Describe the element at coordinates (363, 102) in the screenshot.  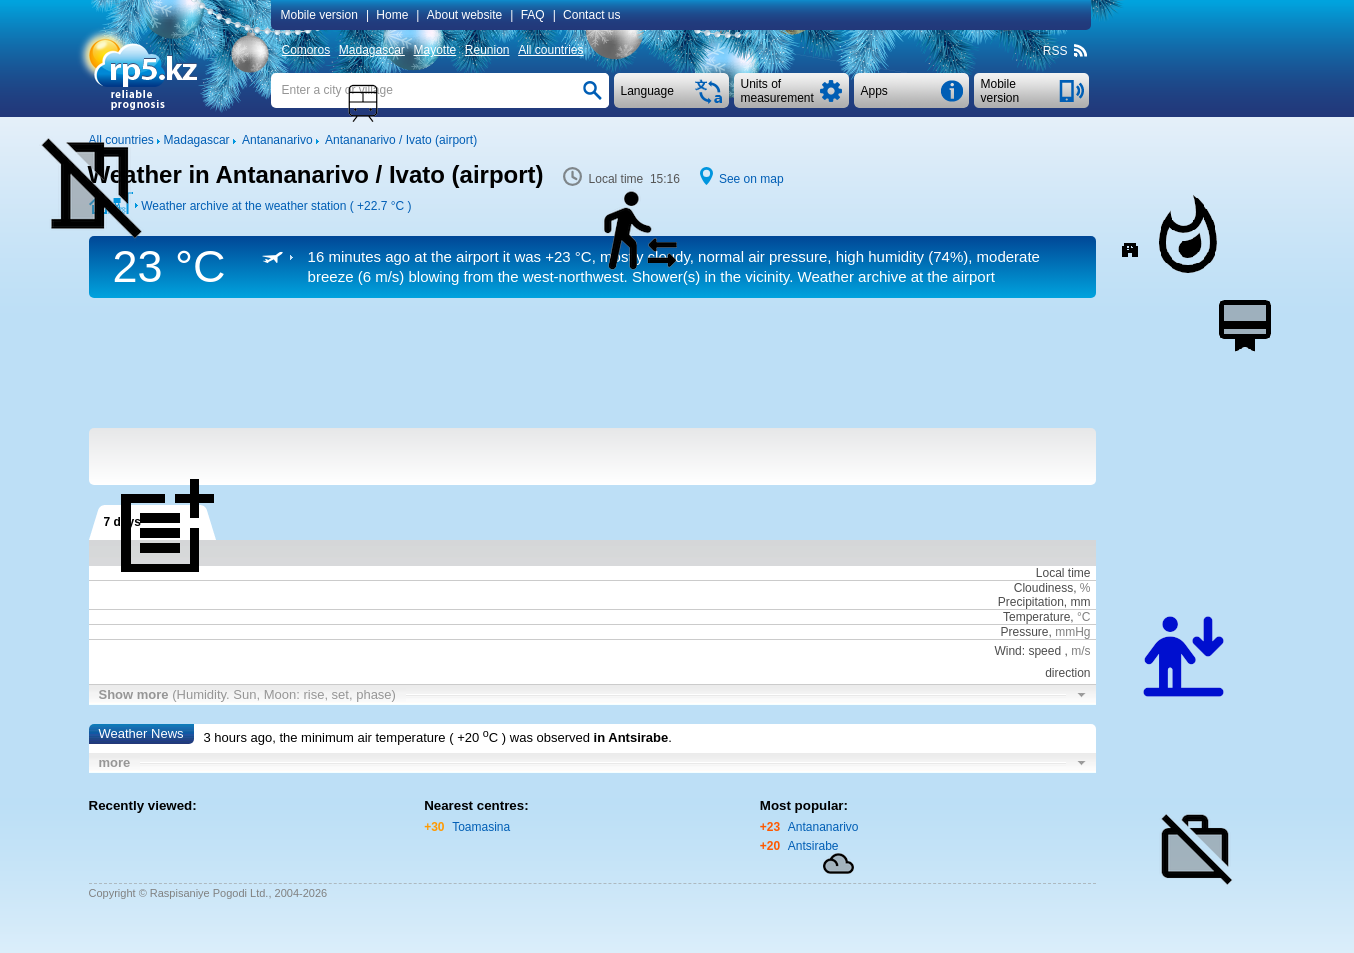
I see `view train schedules or transit options` at that location.